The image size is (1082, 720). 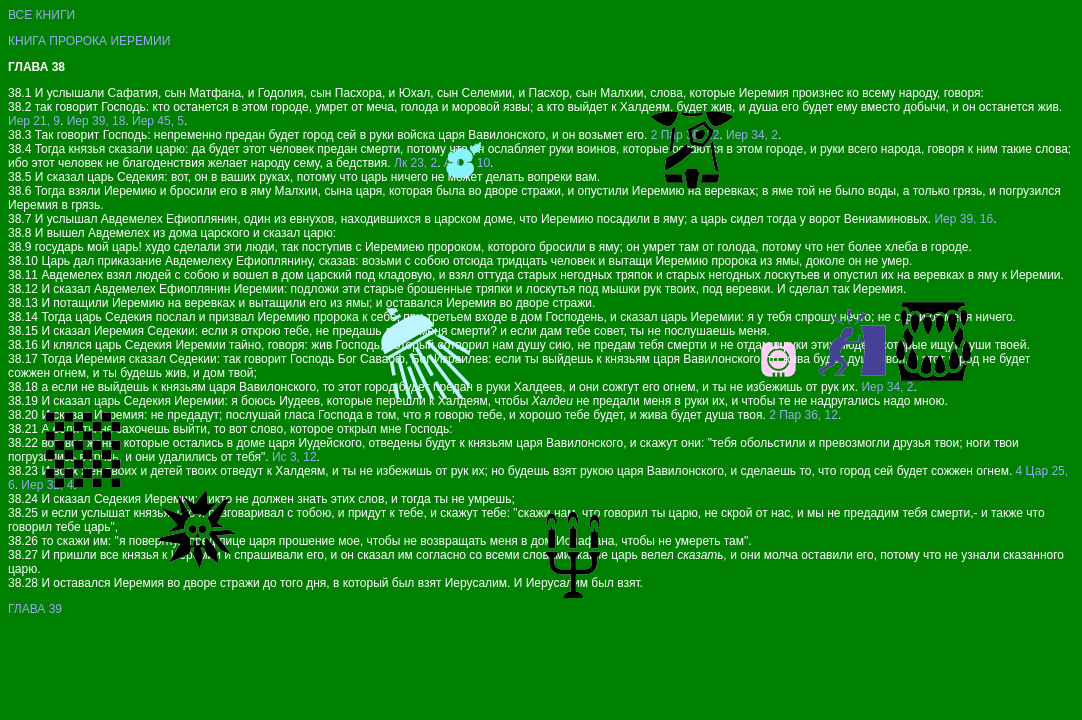 I want to click on start a new chess game, so click(x=83, y=450).